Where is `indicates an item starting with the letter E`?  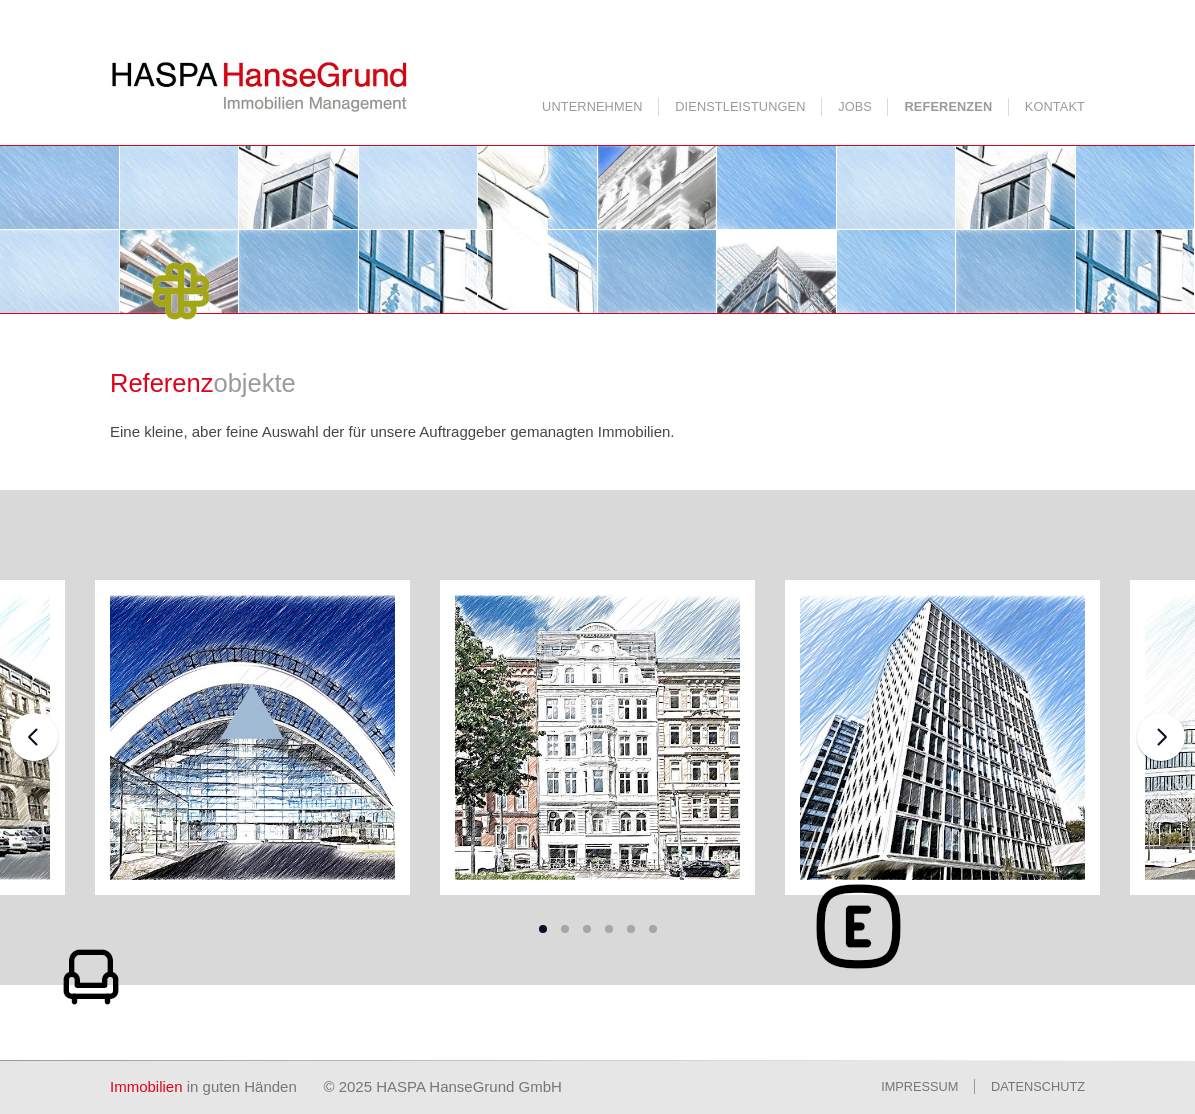 indicates an item starting with the letter E is located at coordinates (858, 926).